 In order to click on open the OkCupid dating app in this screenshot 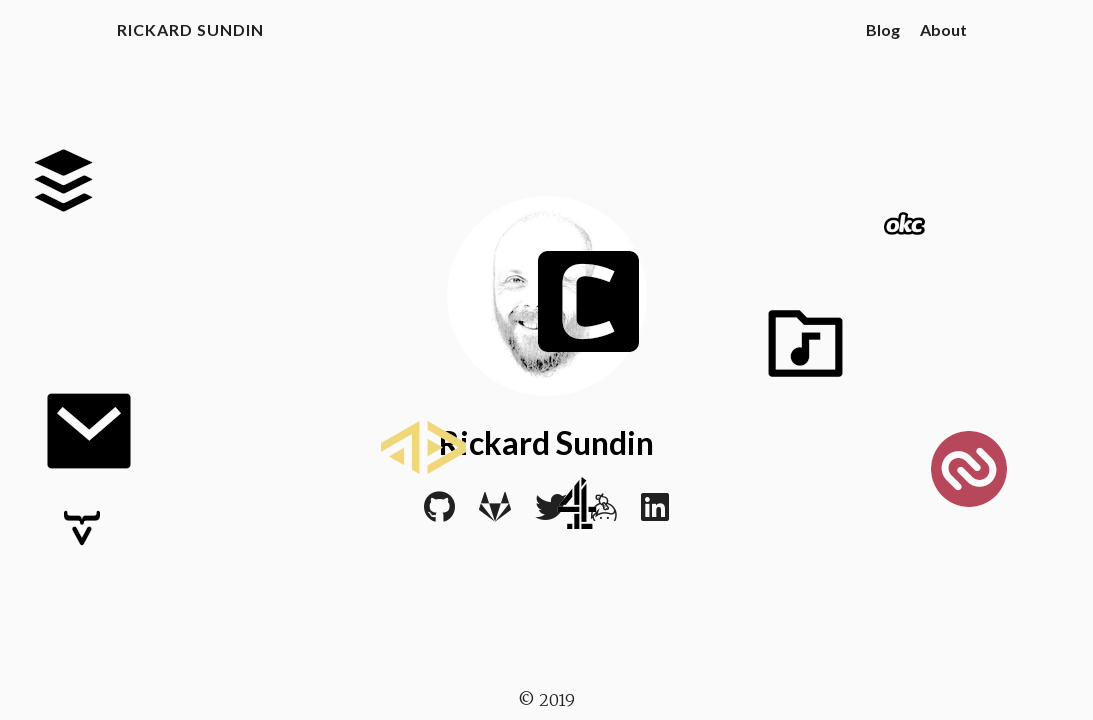, I will do `click(904, 223)`.